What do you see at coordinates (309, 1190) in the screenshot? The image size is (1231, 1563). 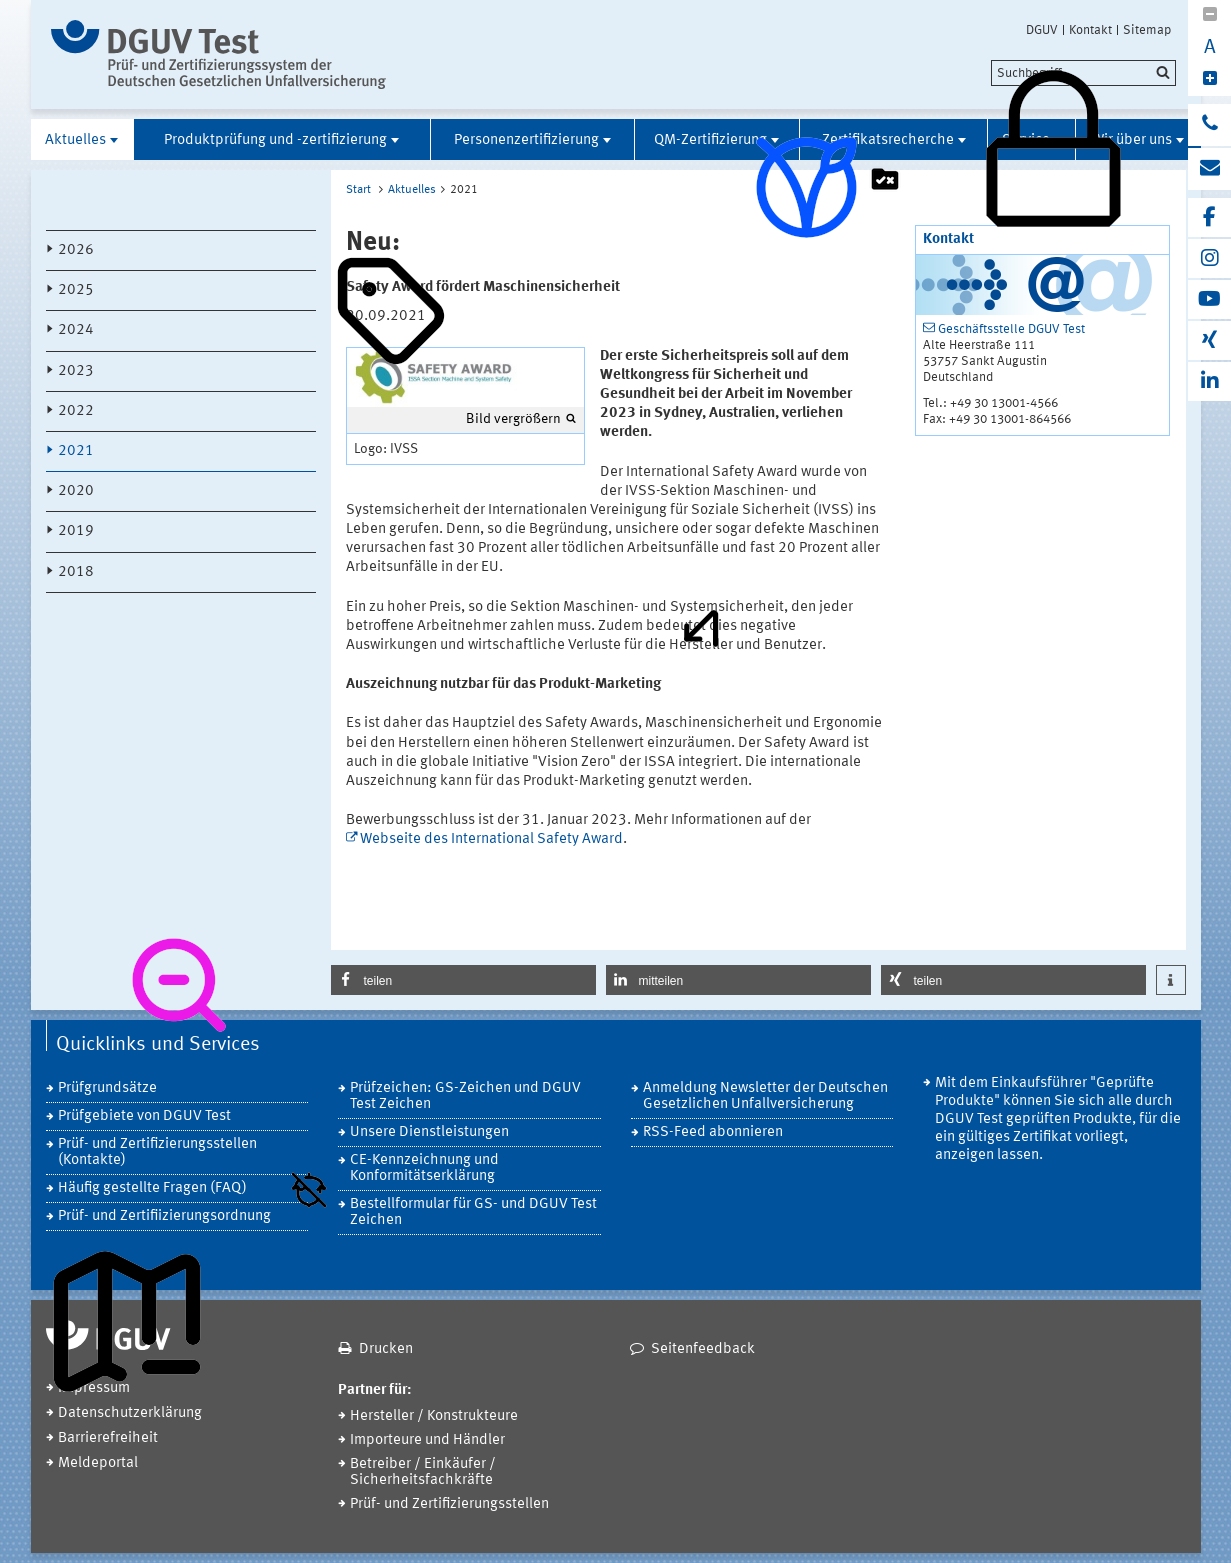 I see `indicates nut-free or no nuts allowed` at bounding box center [309, 1190].